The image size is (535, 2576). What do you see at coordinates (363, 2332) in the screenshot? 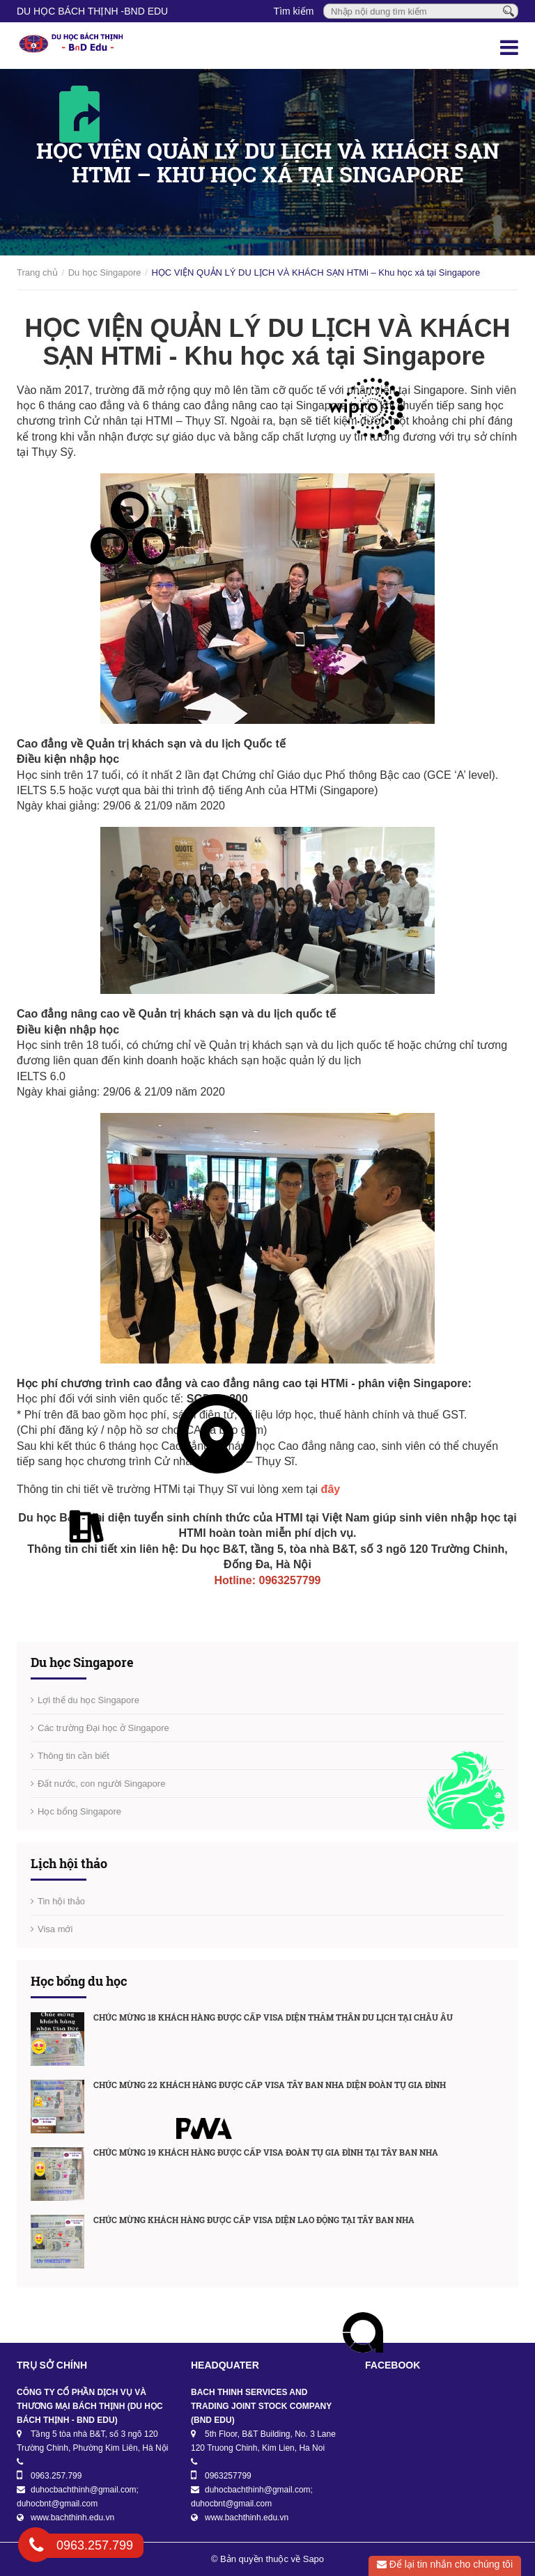
I see `akaunting accounting software logo` at bounding box center [363, 2332].